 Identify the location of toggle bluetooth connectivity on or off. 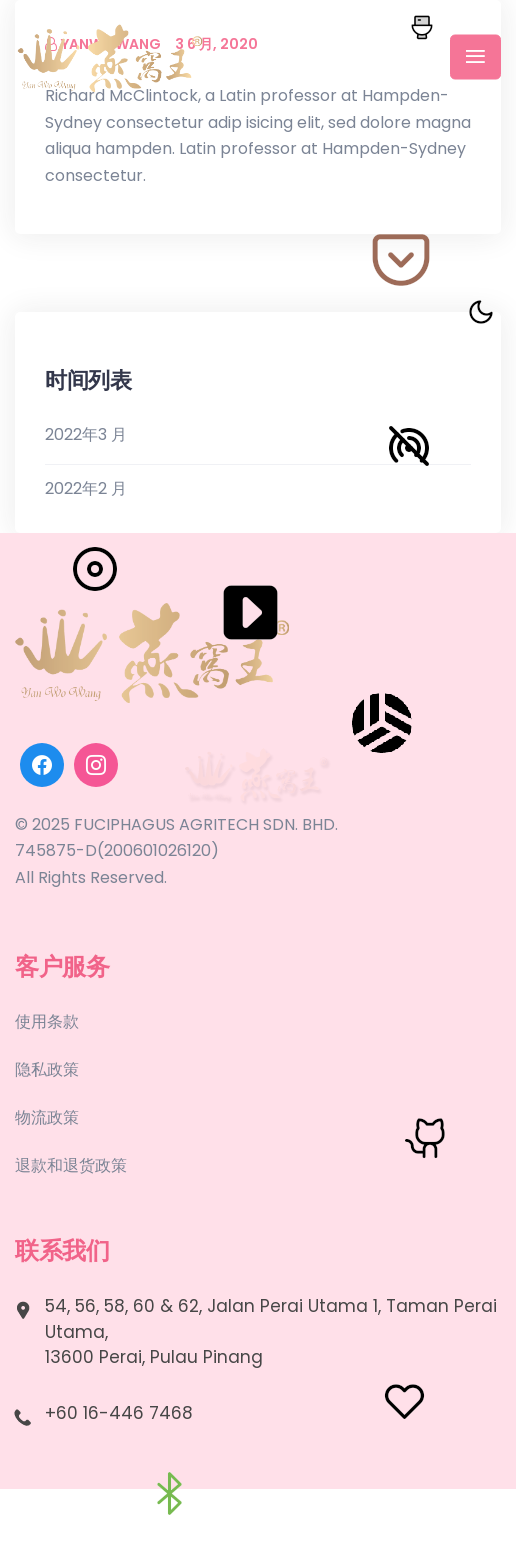
(169, 1493).